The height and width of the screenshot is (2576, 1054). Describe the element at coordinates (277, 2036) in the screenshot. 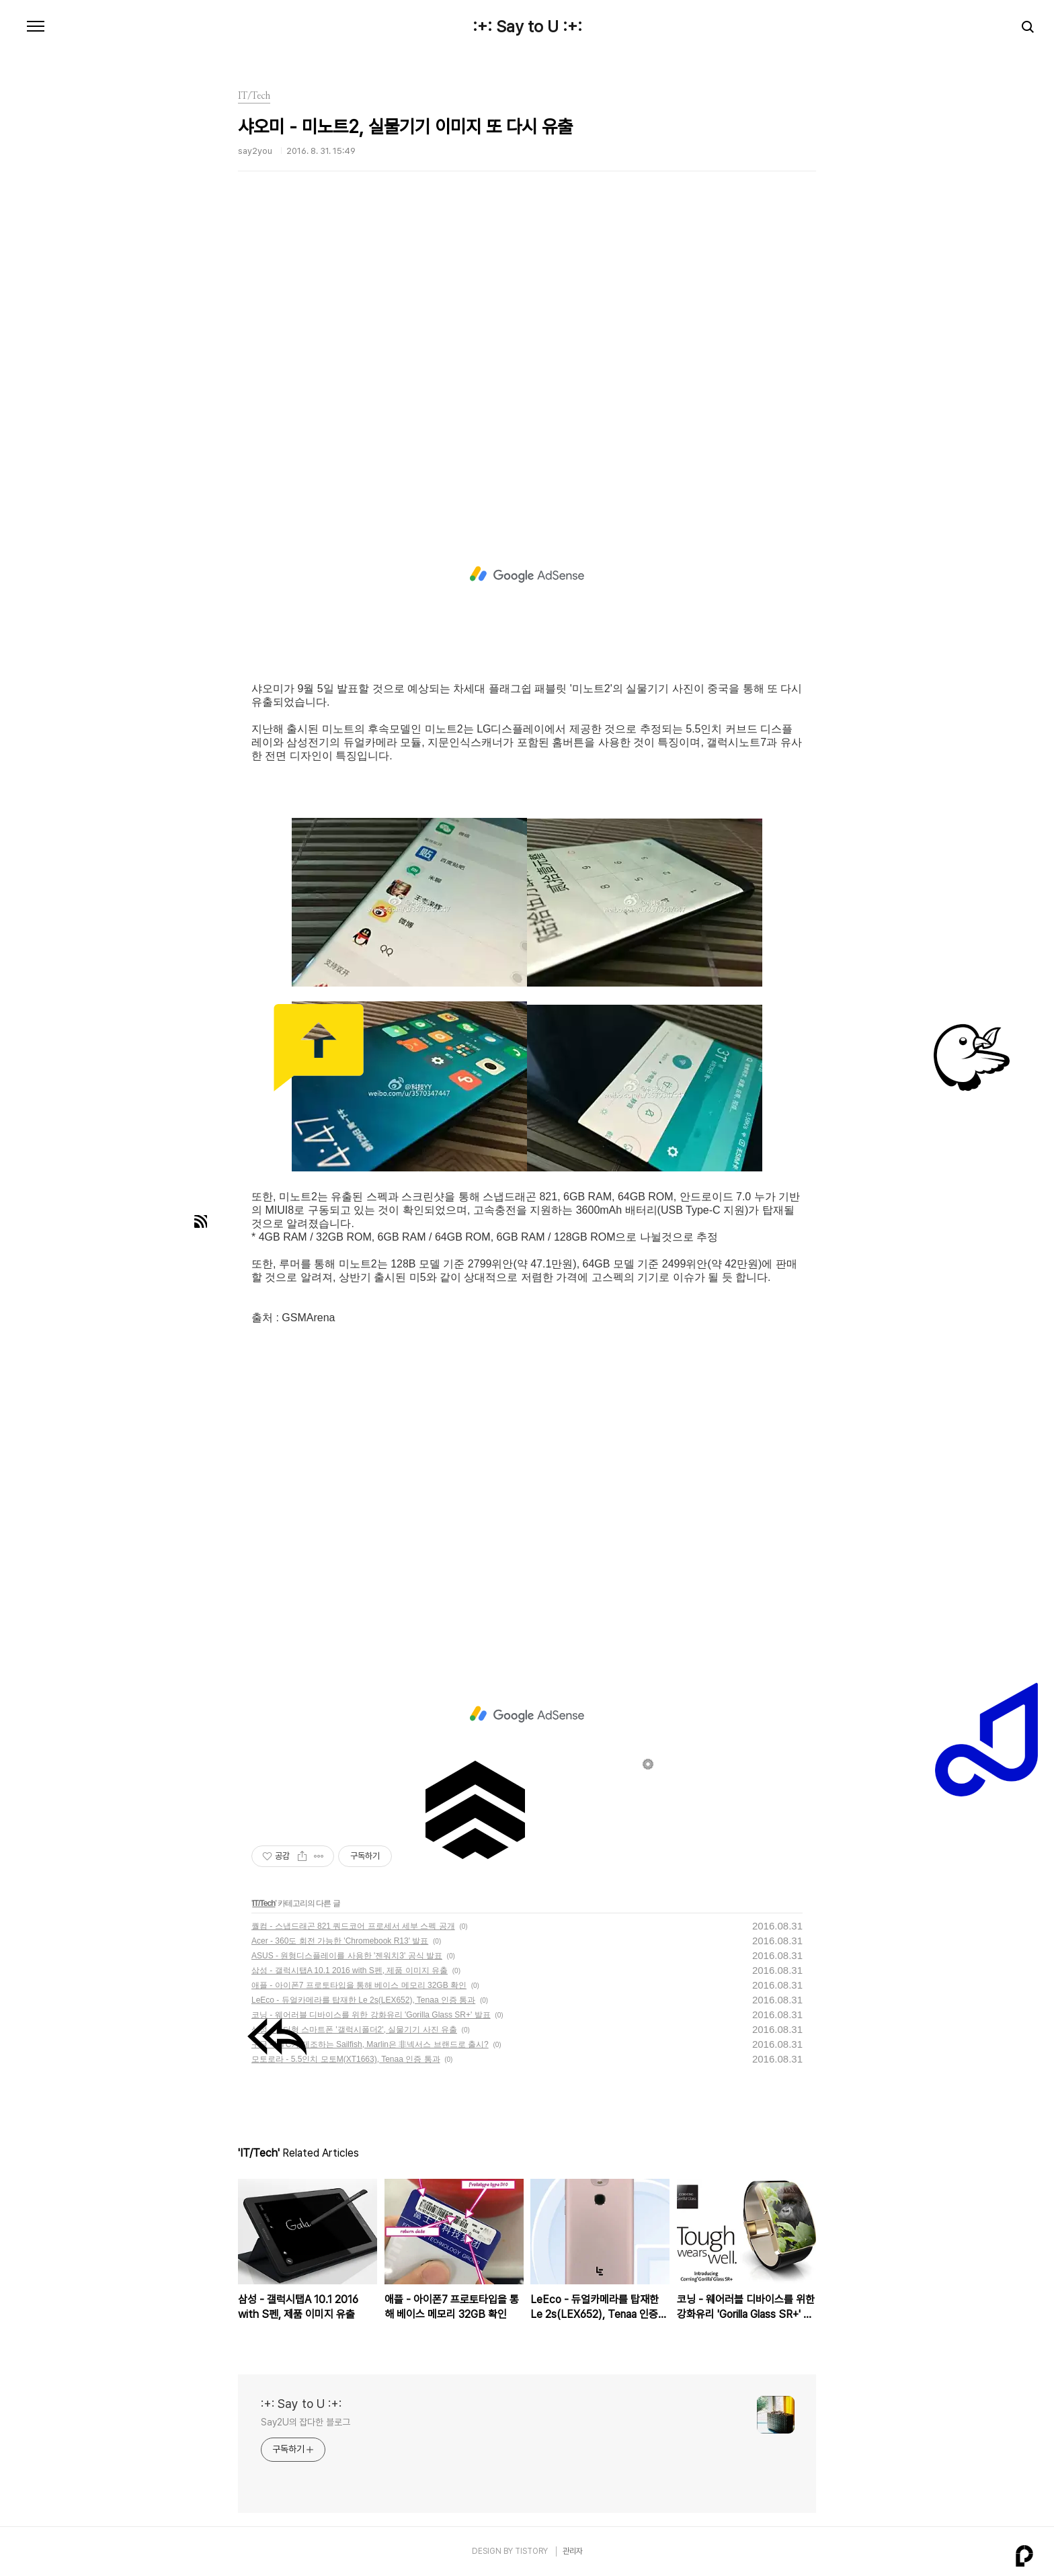

I see `reply to all recipients in an email thread` at that location.